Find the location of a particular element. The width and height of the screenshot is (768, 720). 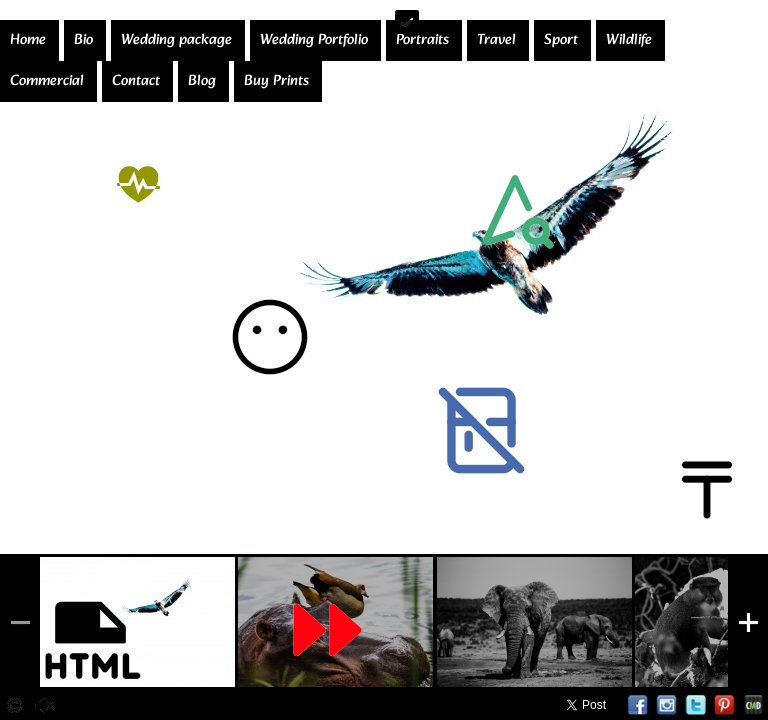

mark a task as complete is located at coordinates (407, 22).